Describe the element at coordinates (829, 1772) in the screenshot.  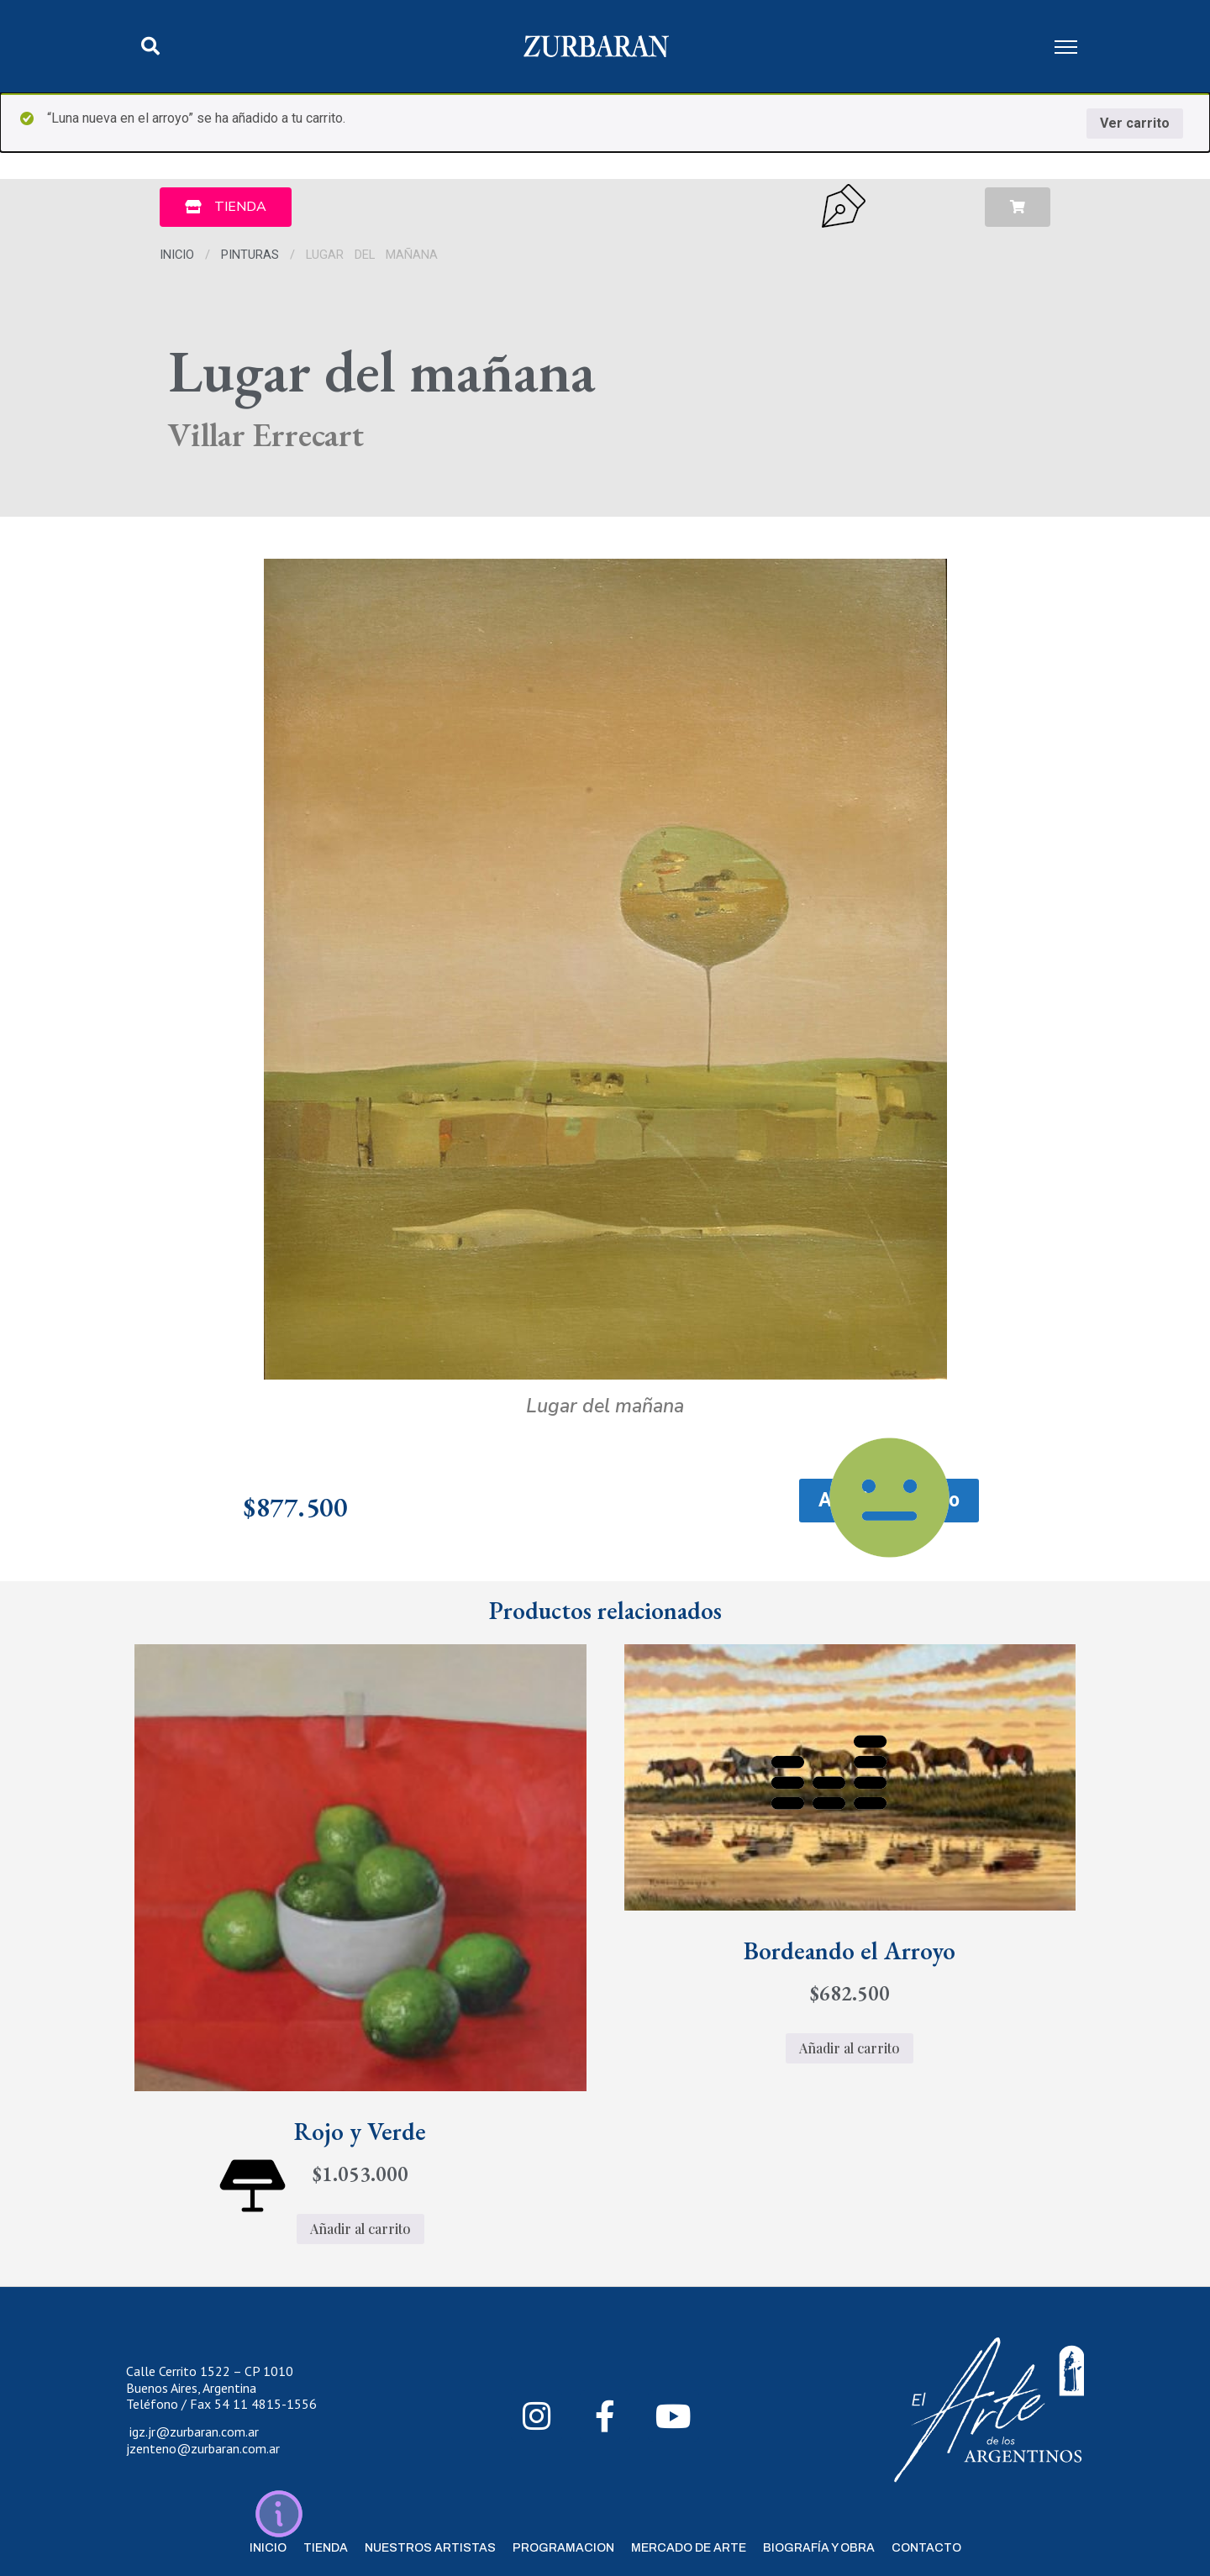
I see `adjust audio equalizer settings` at that location.